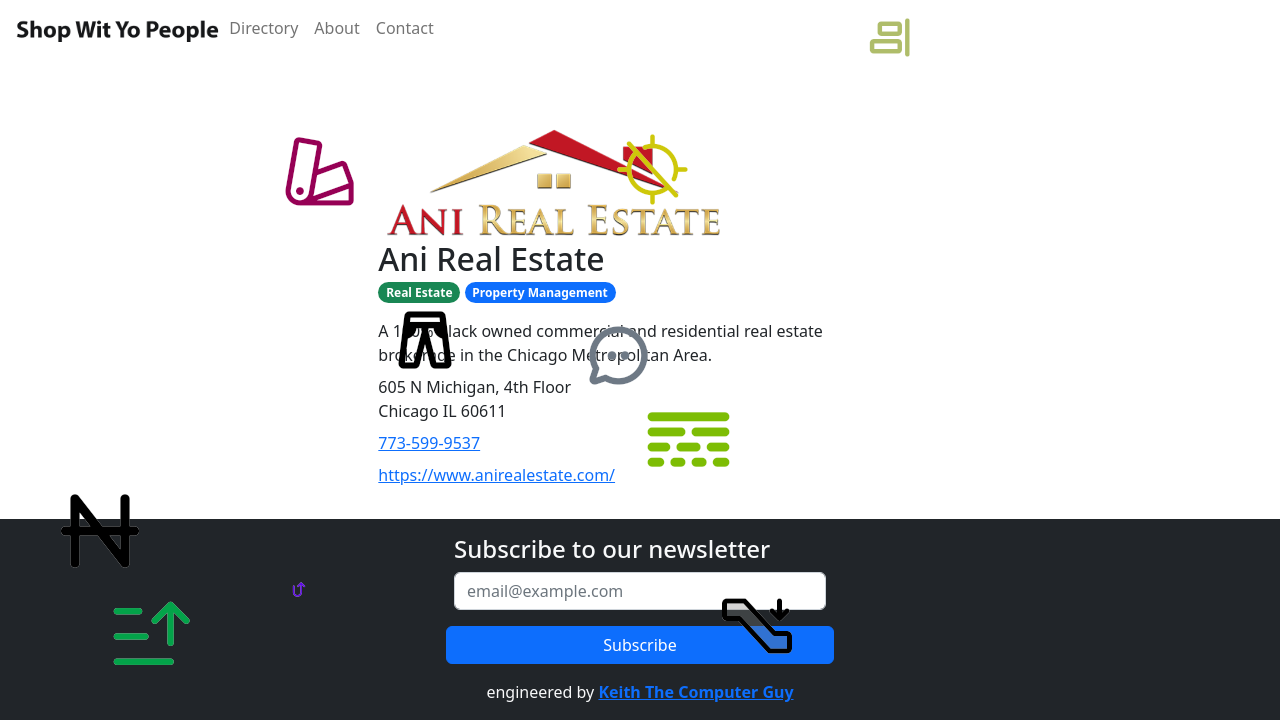  What do you see at coordinates (317, 174) in the screenshot?
I see `access color palette or theme options` at bounding box center [317, 174].